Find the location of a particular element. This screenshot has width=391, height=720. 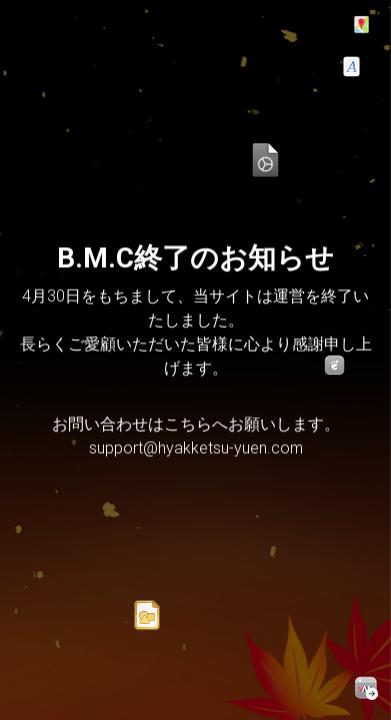

an OpenType font file is located at coordinates (351, 66).